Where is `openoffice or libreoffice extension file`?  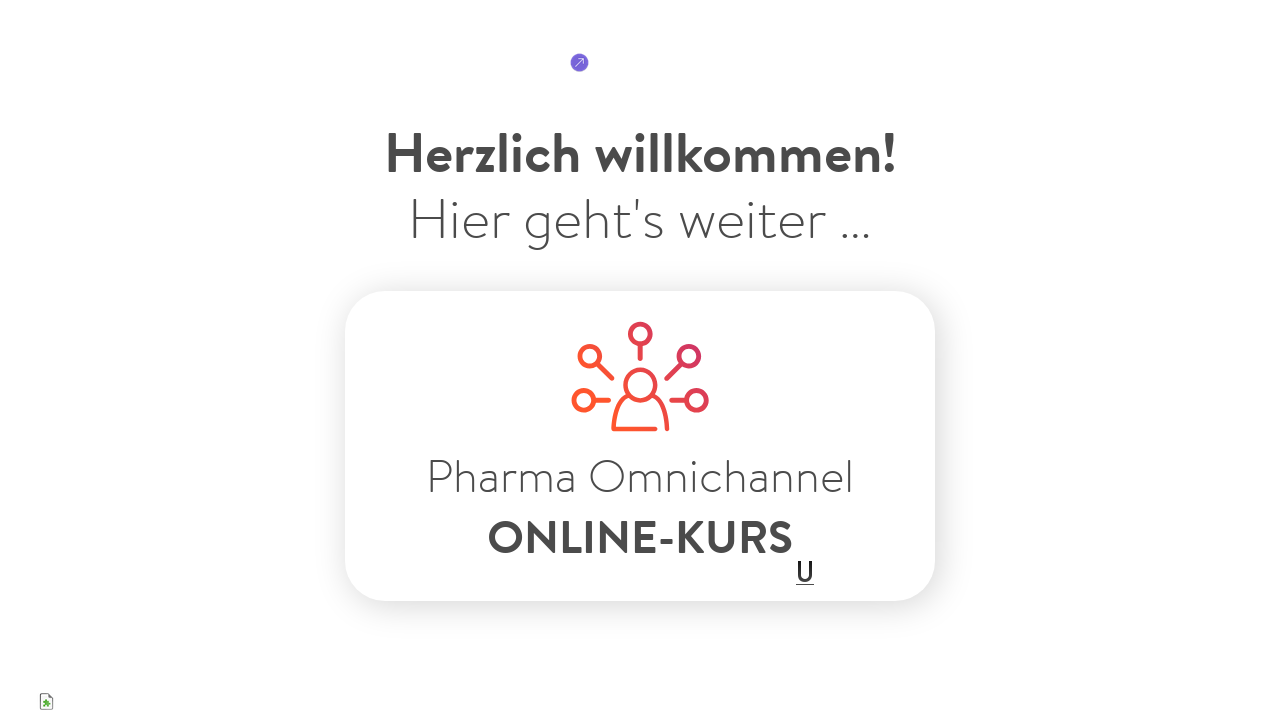 openoffice or libreoffice extension file is located at coordinates (46, 701).